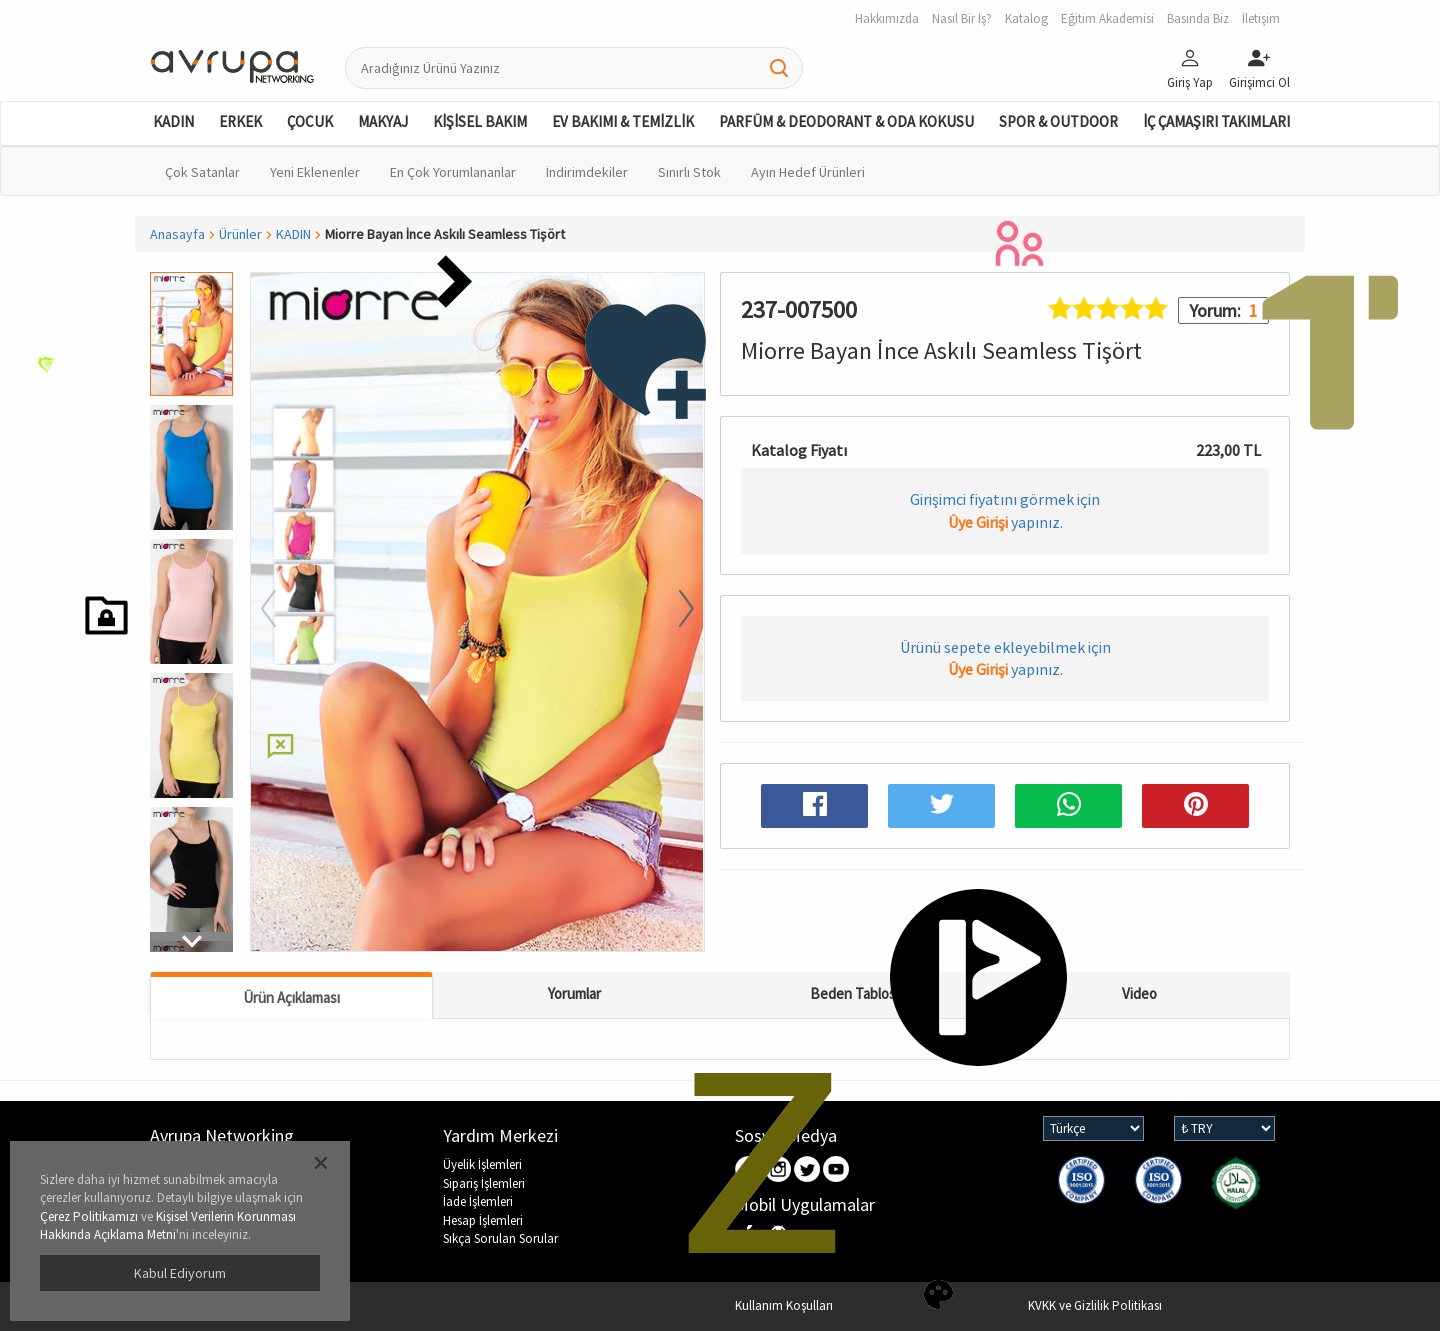 This screenshot has height=1331, width=1440. Describe the element at coordinates (645, 358) in the screenshot. I see `add to favorites` at that location.